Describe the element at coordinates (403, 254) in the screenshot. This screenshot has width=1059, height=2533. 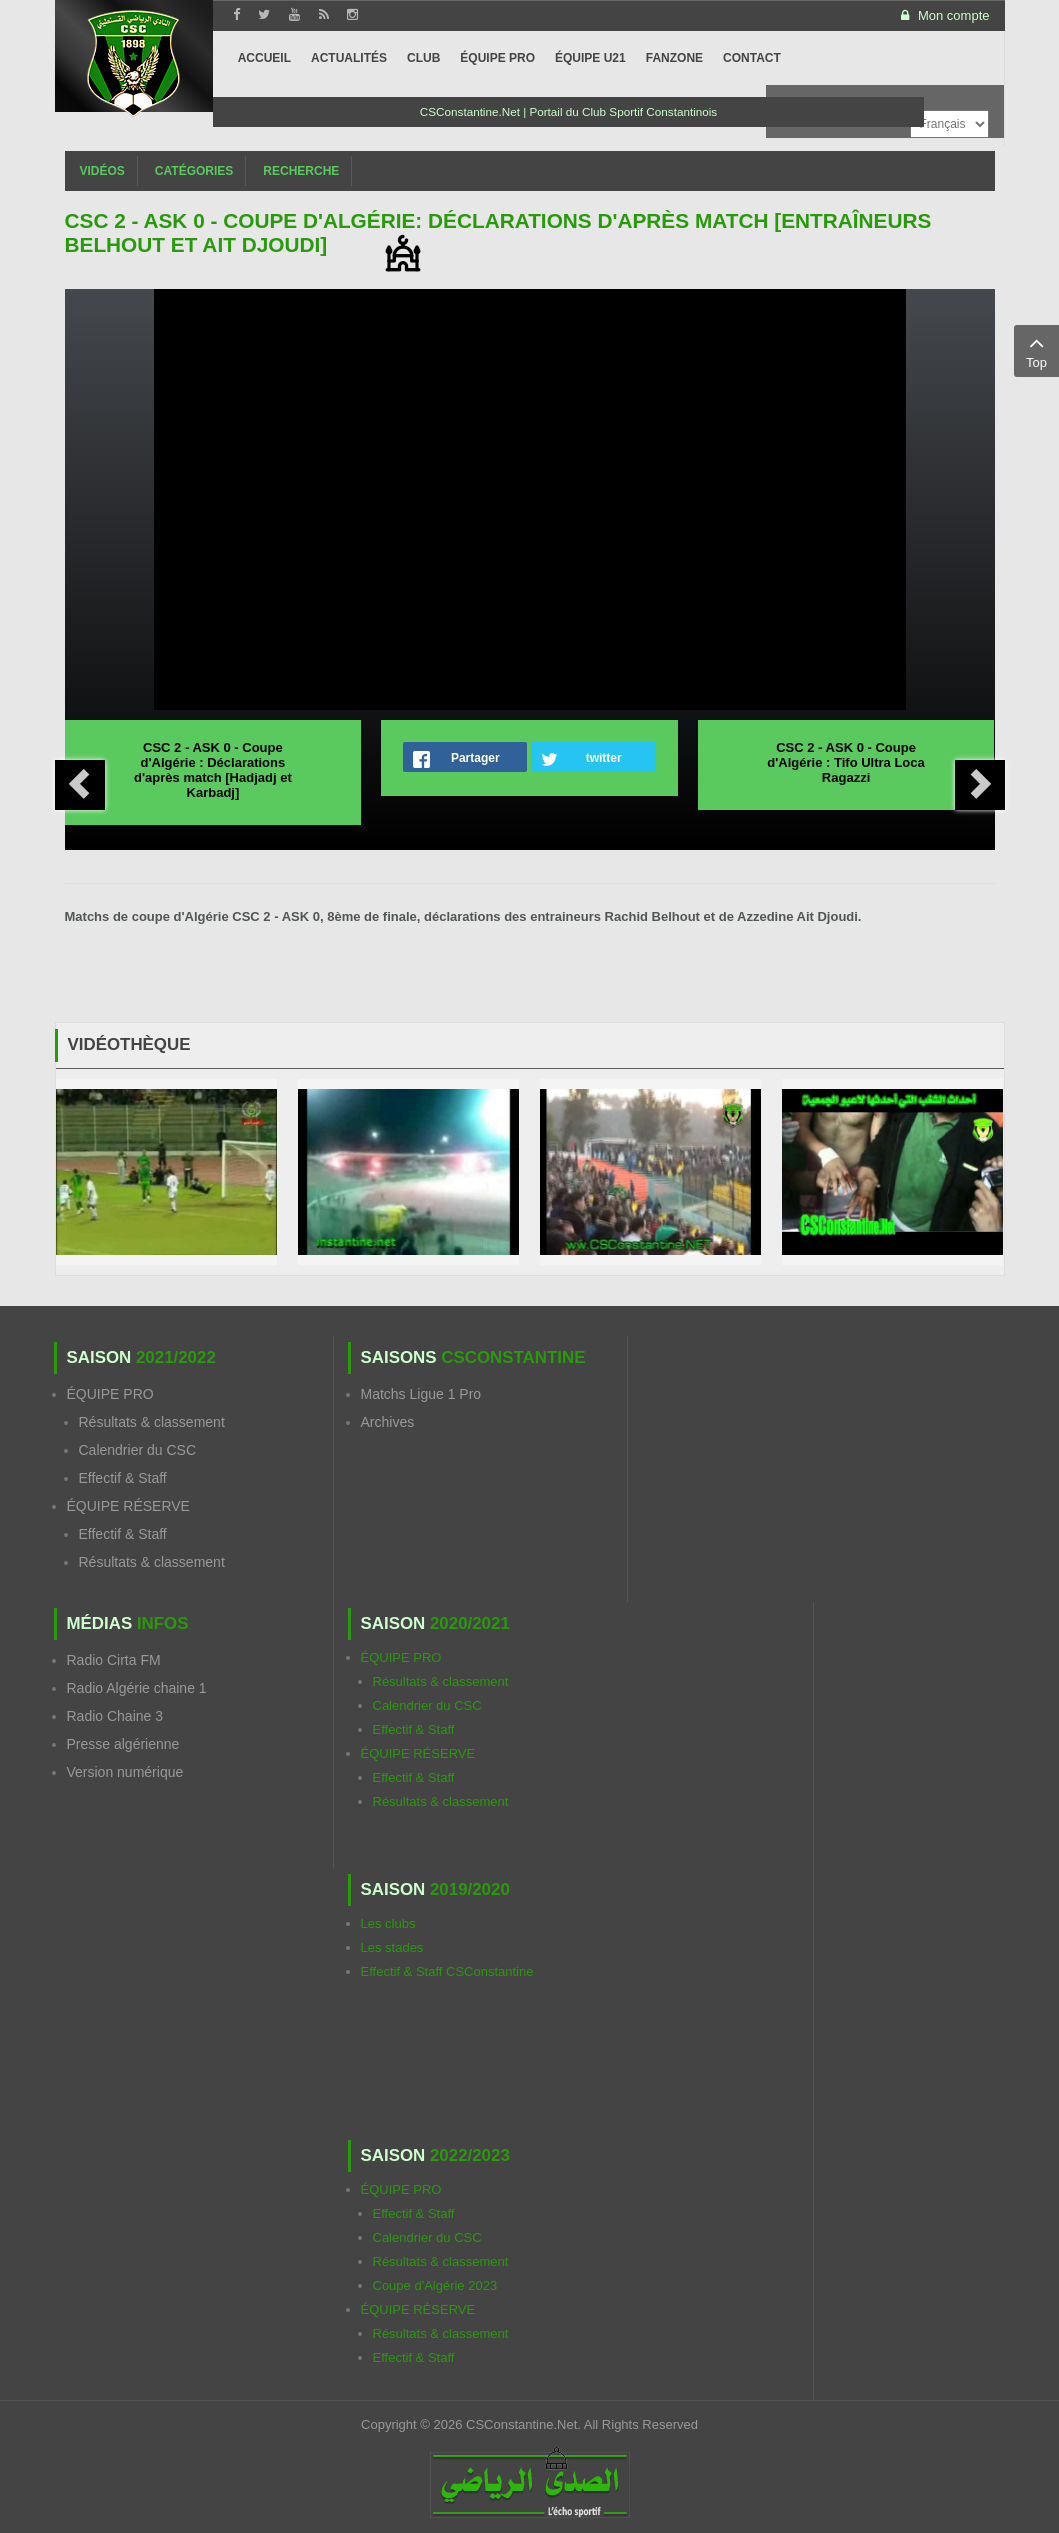
I see `indicates a mosque or islamic place of worship` at that location.